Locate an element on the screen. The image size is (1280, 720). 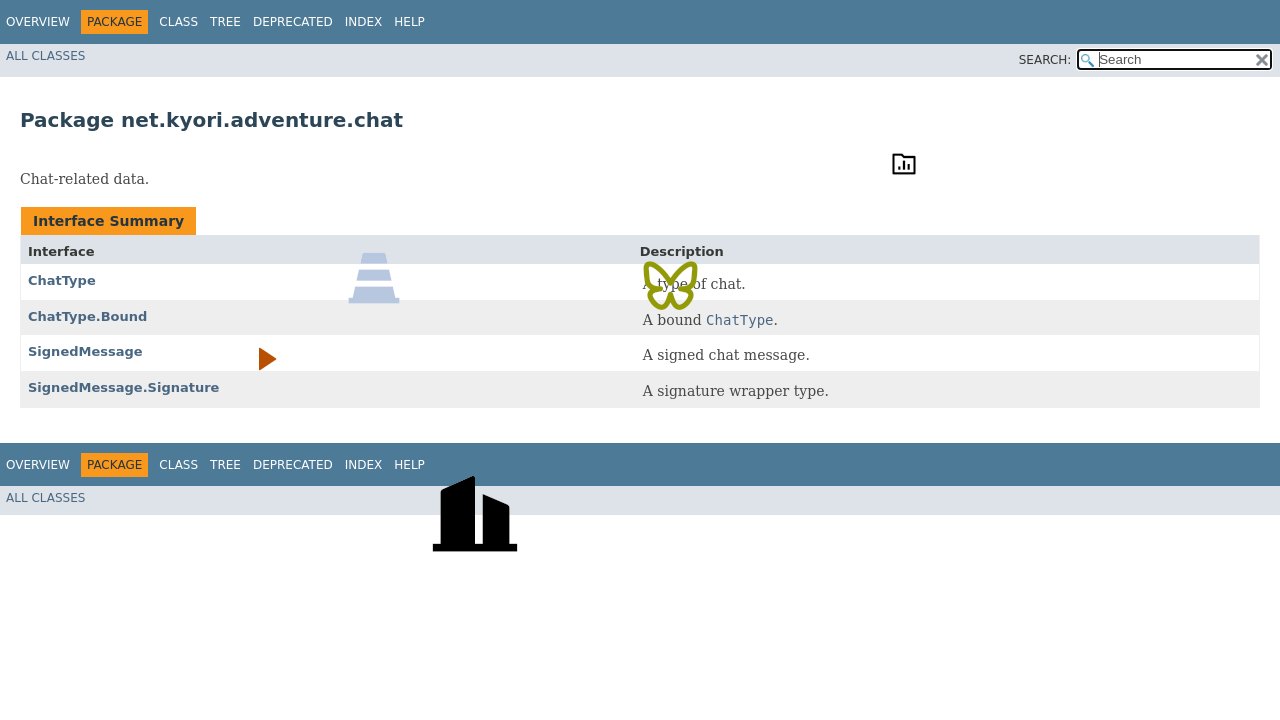
play media content is located at coordinates (265, 359).